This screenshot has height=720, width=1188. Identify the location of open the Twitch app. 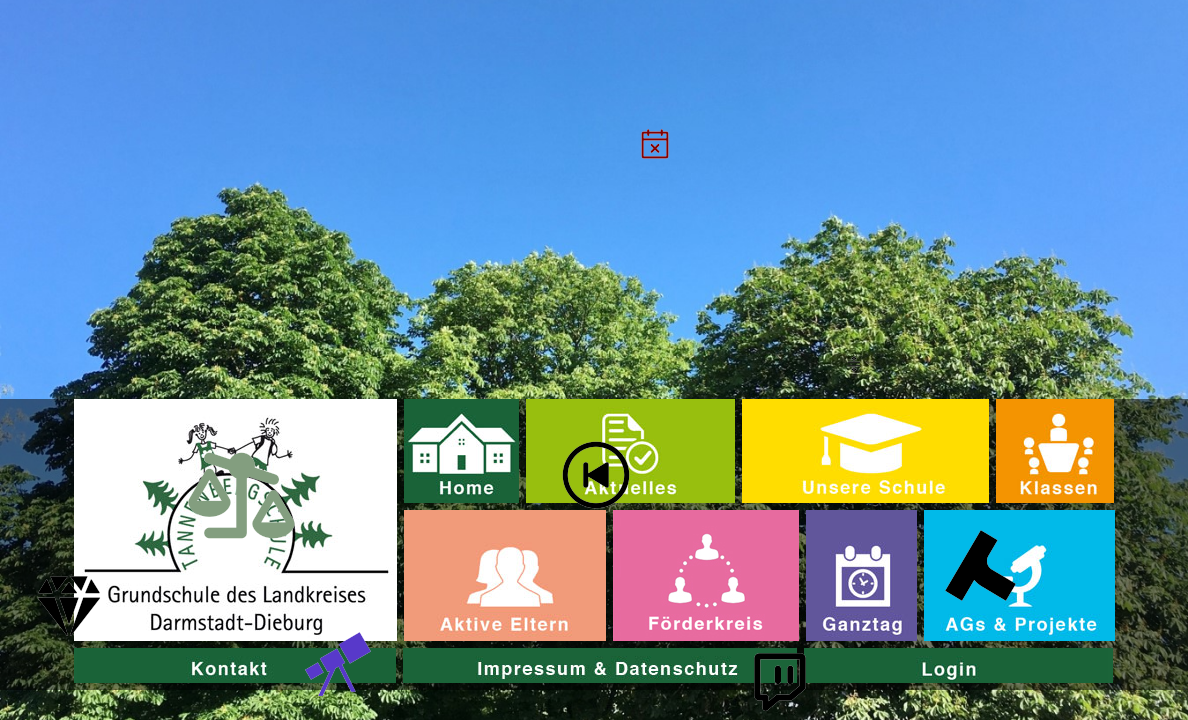
(780, 679).